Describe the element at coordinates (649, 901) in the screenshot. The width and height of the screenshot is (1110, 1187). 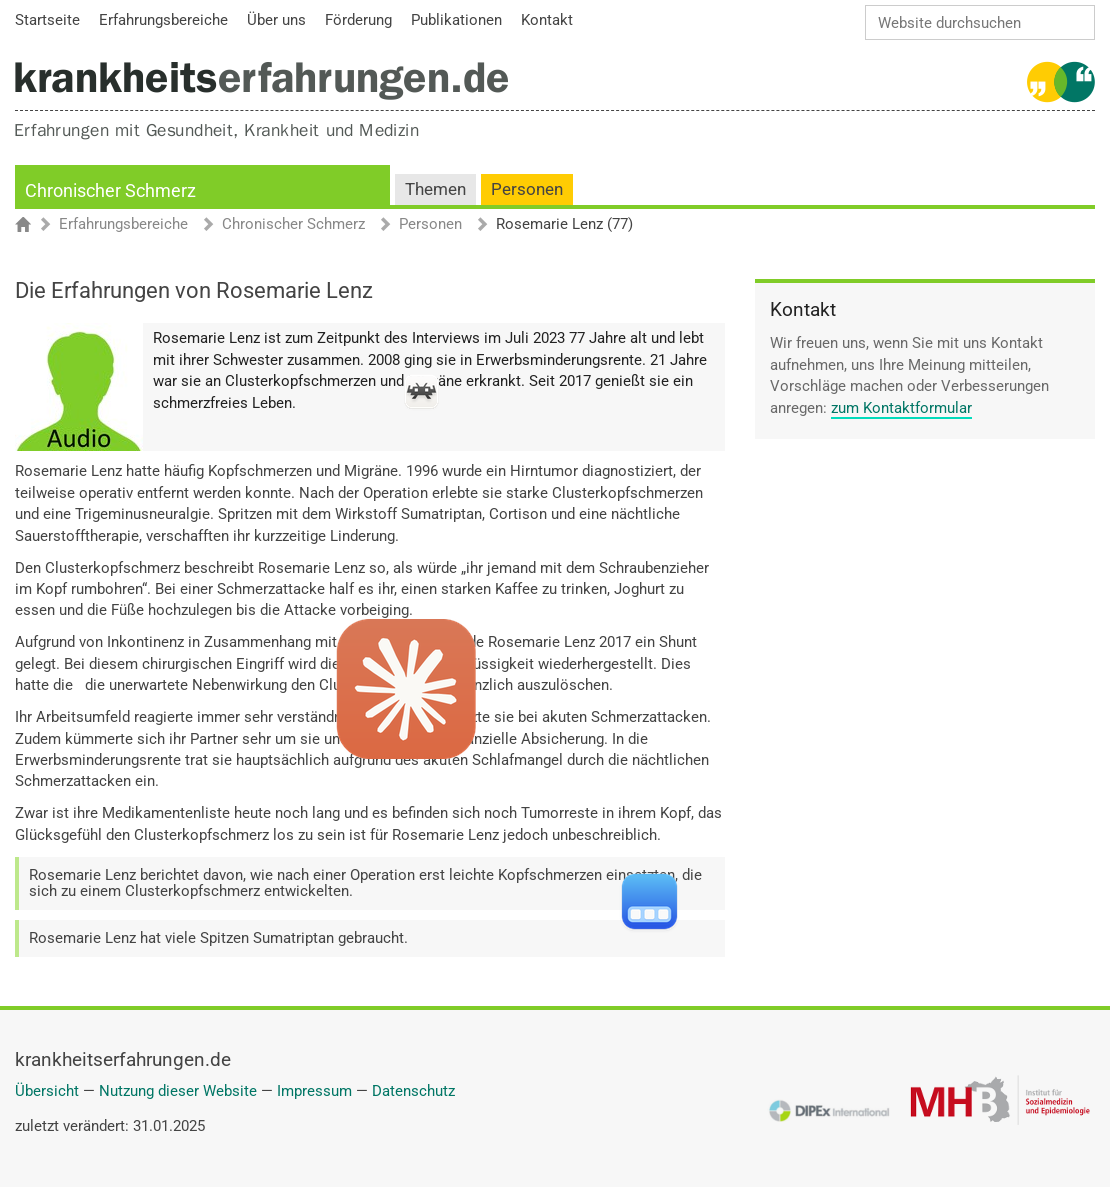
I see `open the dock application` at that location.